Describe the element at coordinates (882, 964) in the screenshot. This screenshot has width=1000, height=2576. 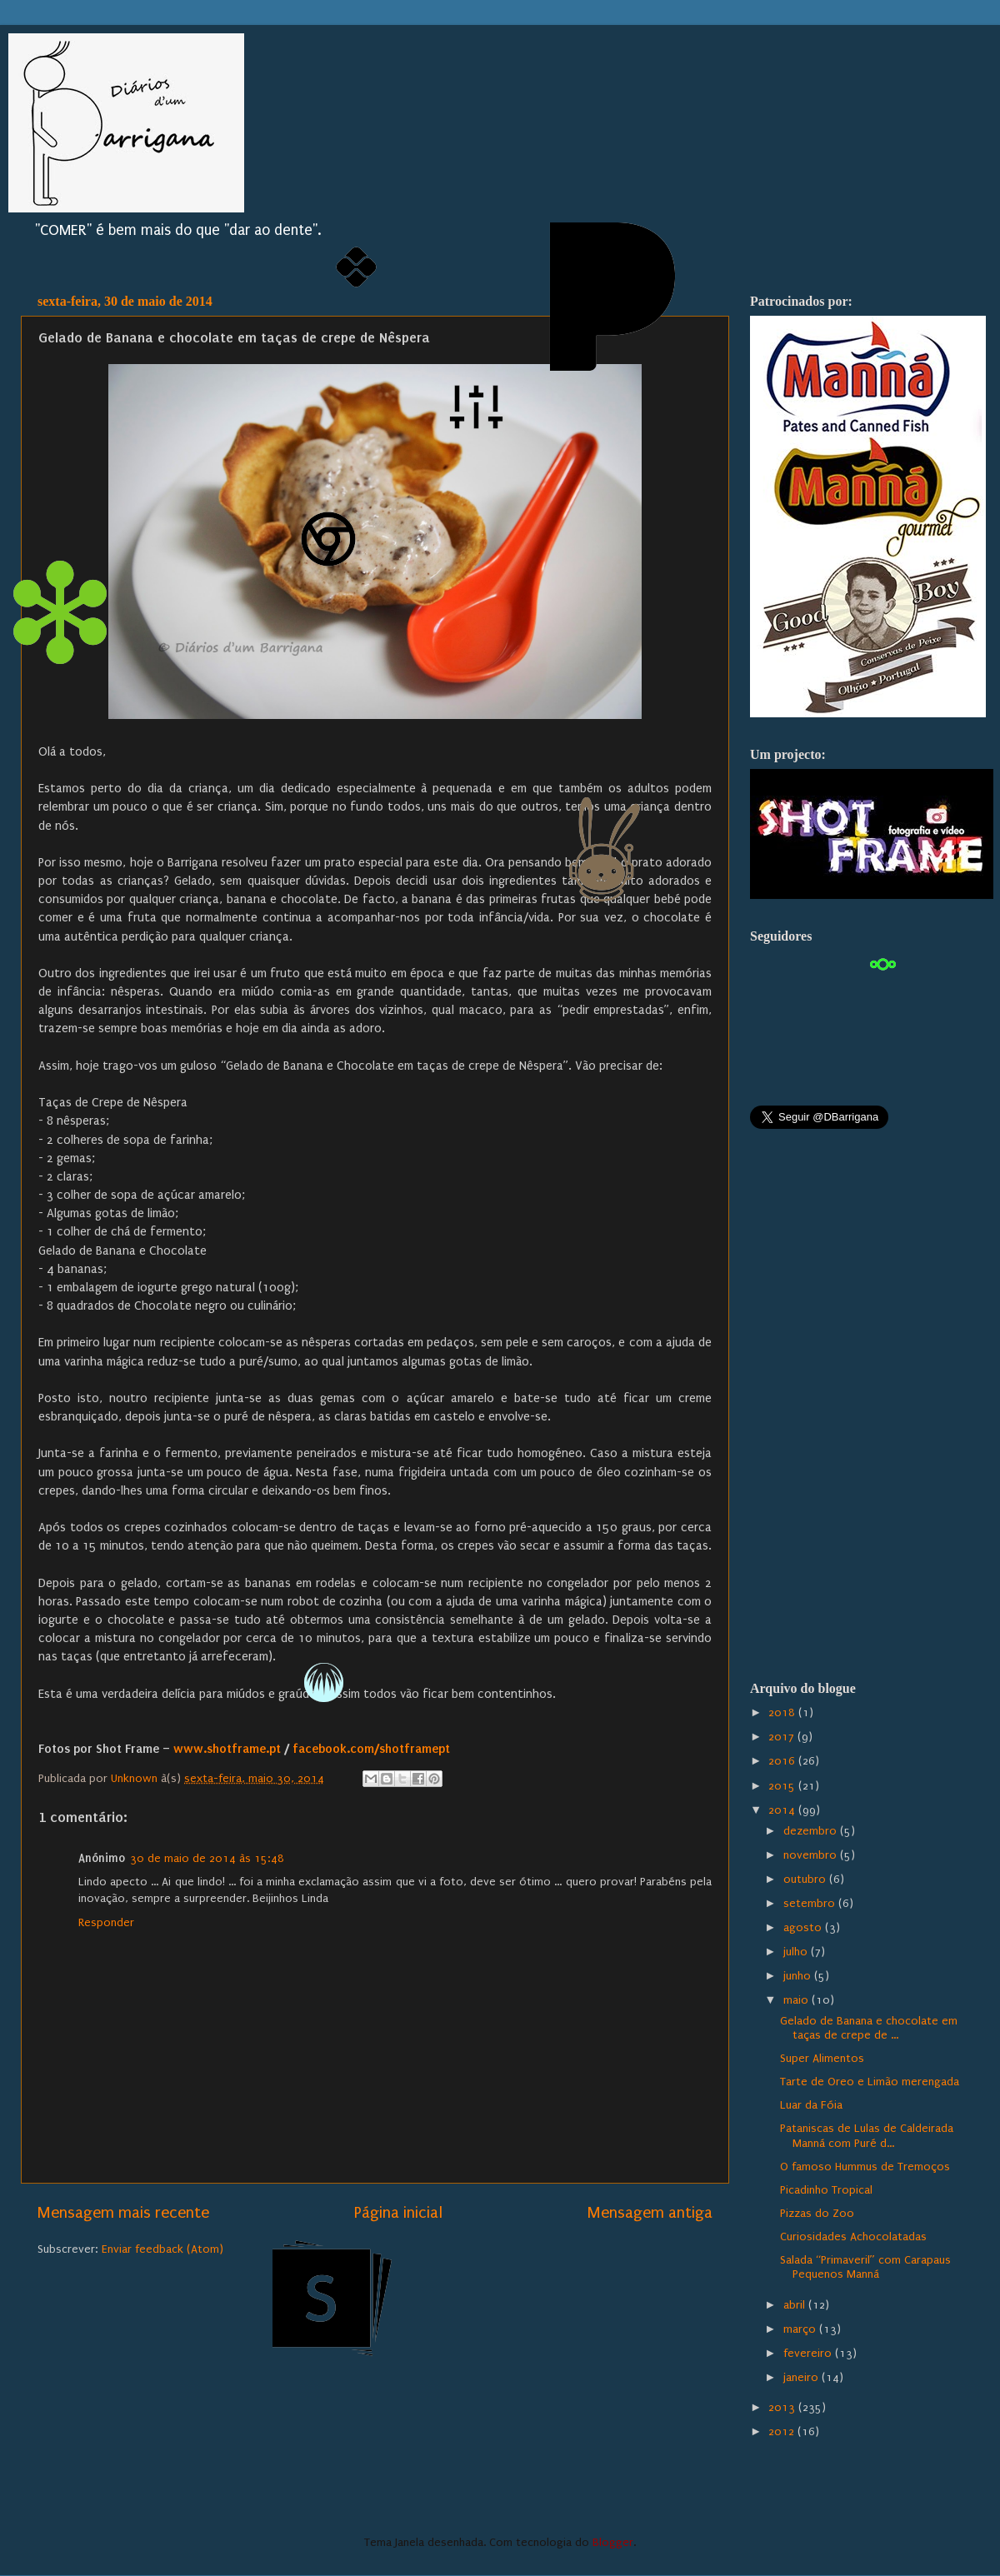
I see `open nextcloud app` at that location.